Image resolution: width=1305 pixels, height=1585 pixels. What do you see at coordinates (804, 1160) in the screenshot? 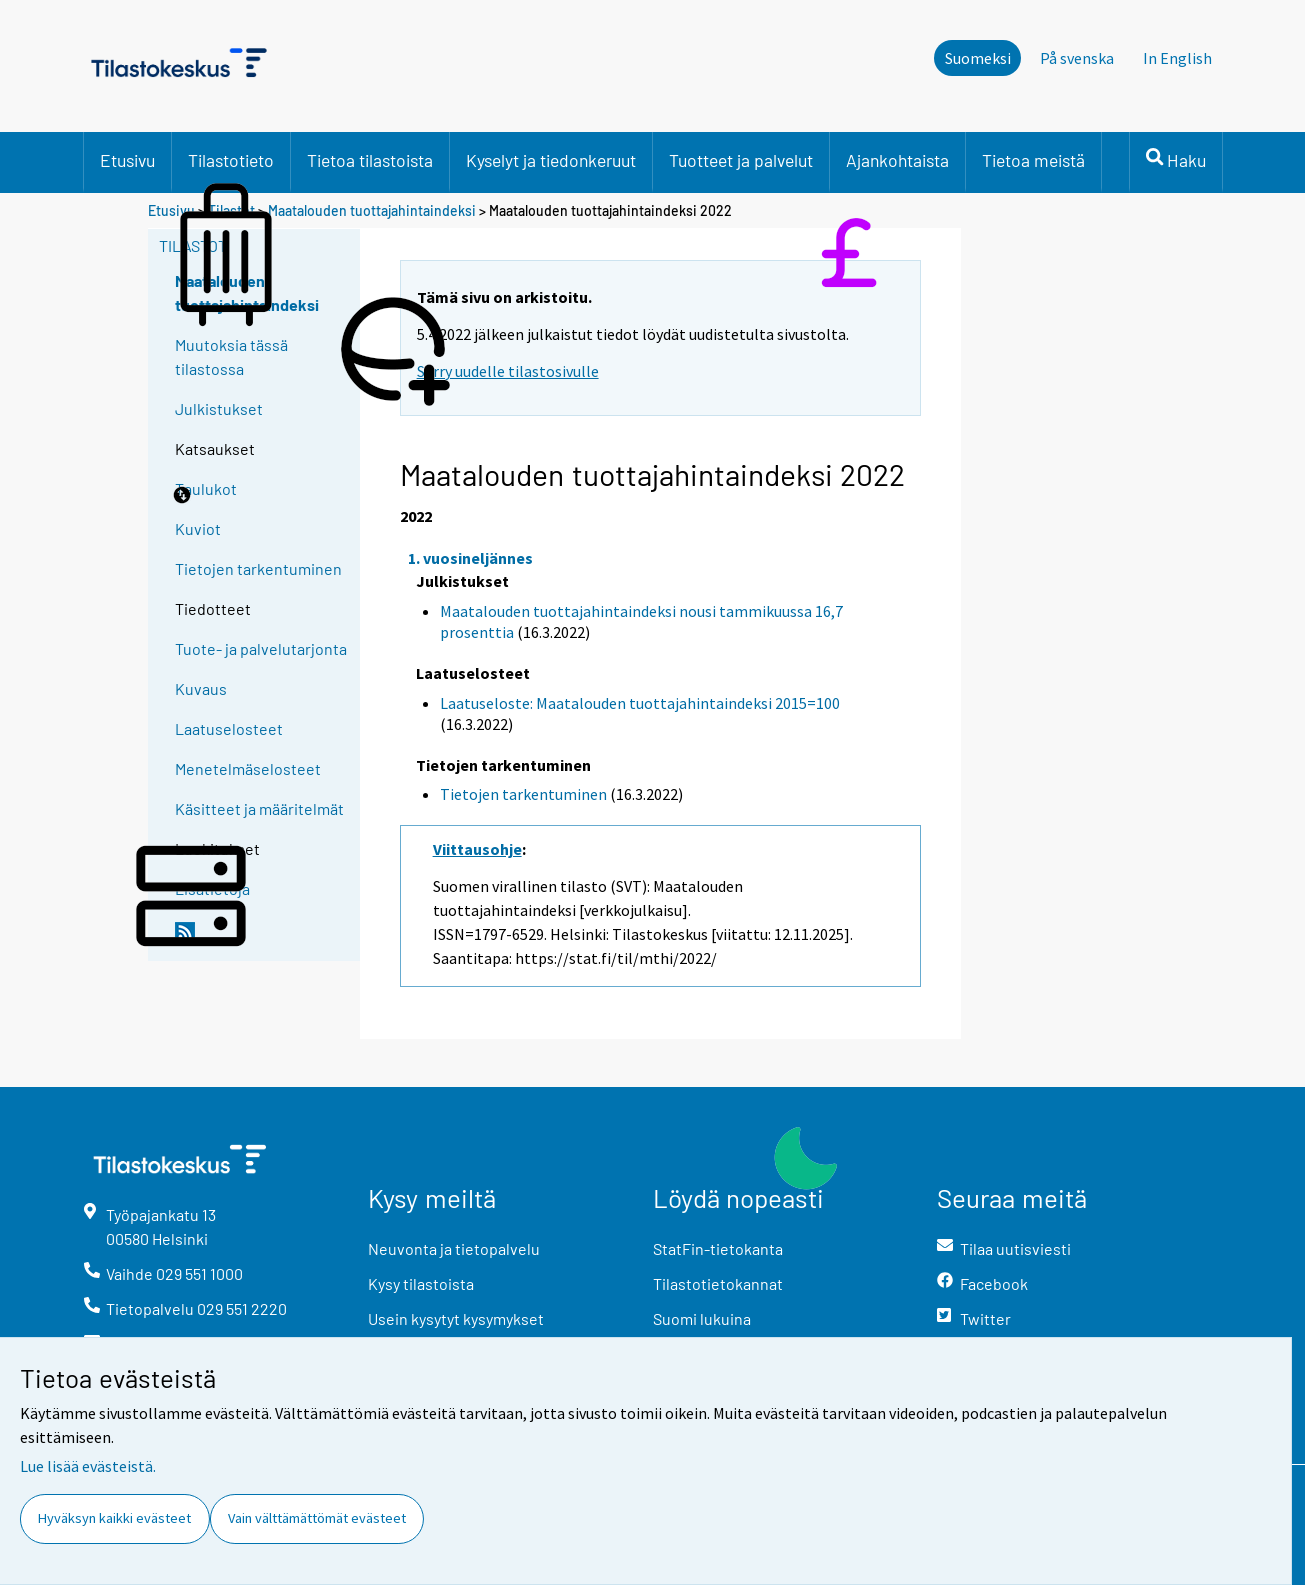
I see `toggle dark mode or night theme` at bounding box center [804, 1160].